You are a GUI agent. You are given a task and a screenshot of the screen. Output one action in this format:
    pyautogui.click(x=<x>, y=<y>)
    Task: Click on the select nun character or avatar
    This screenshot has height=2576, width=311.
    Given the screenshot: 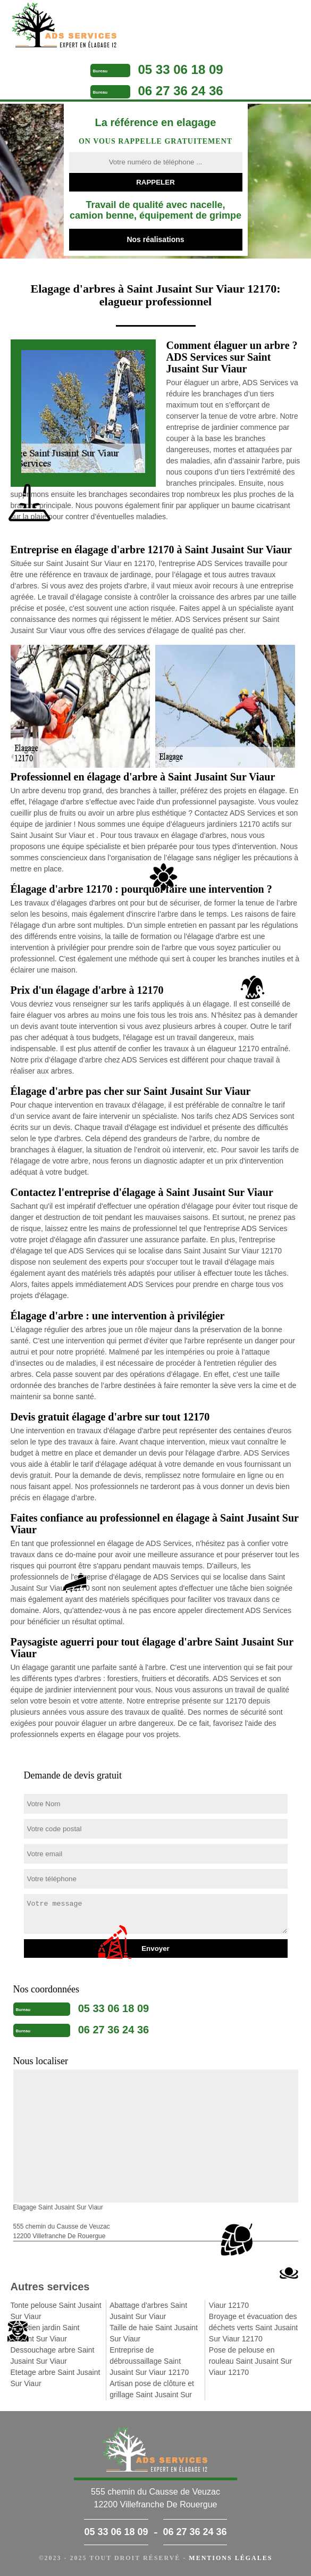 What is the action you would take?
    pyautogui.click(x=18, y=2331)
    